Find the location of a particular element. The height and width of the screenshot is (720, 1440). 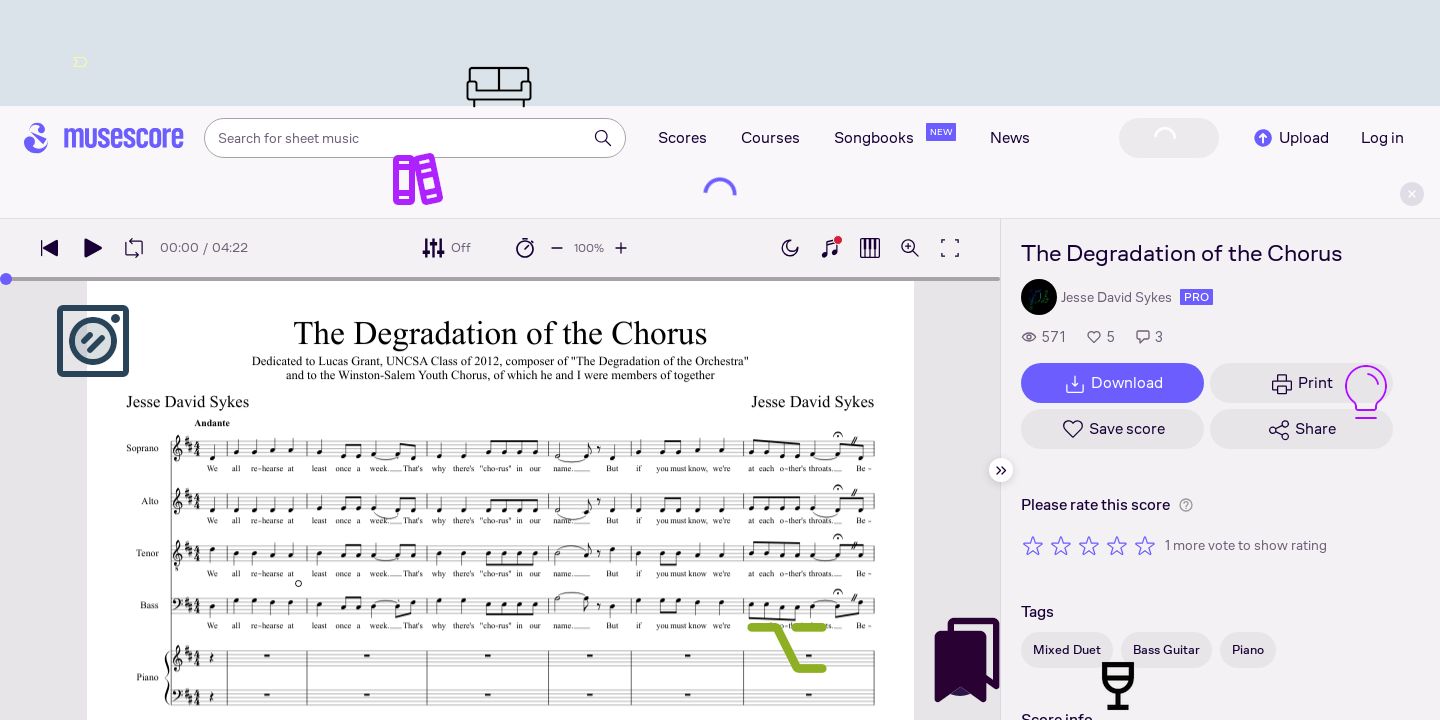

view tips or helpful suggestions is located at coordinates (1366, 392).